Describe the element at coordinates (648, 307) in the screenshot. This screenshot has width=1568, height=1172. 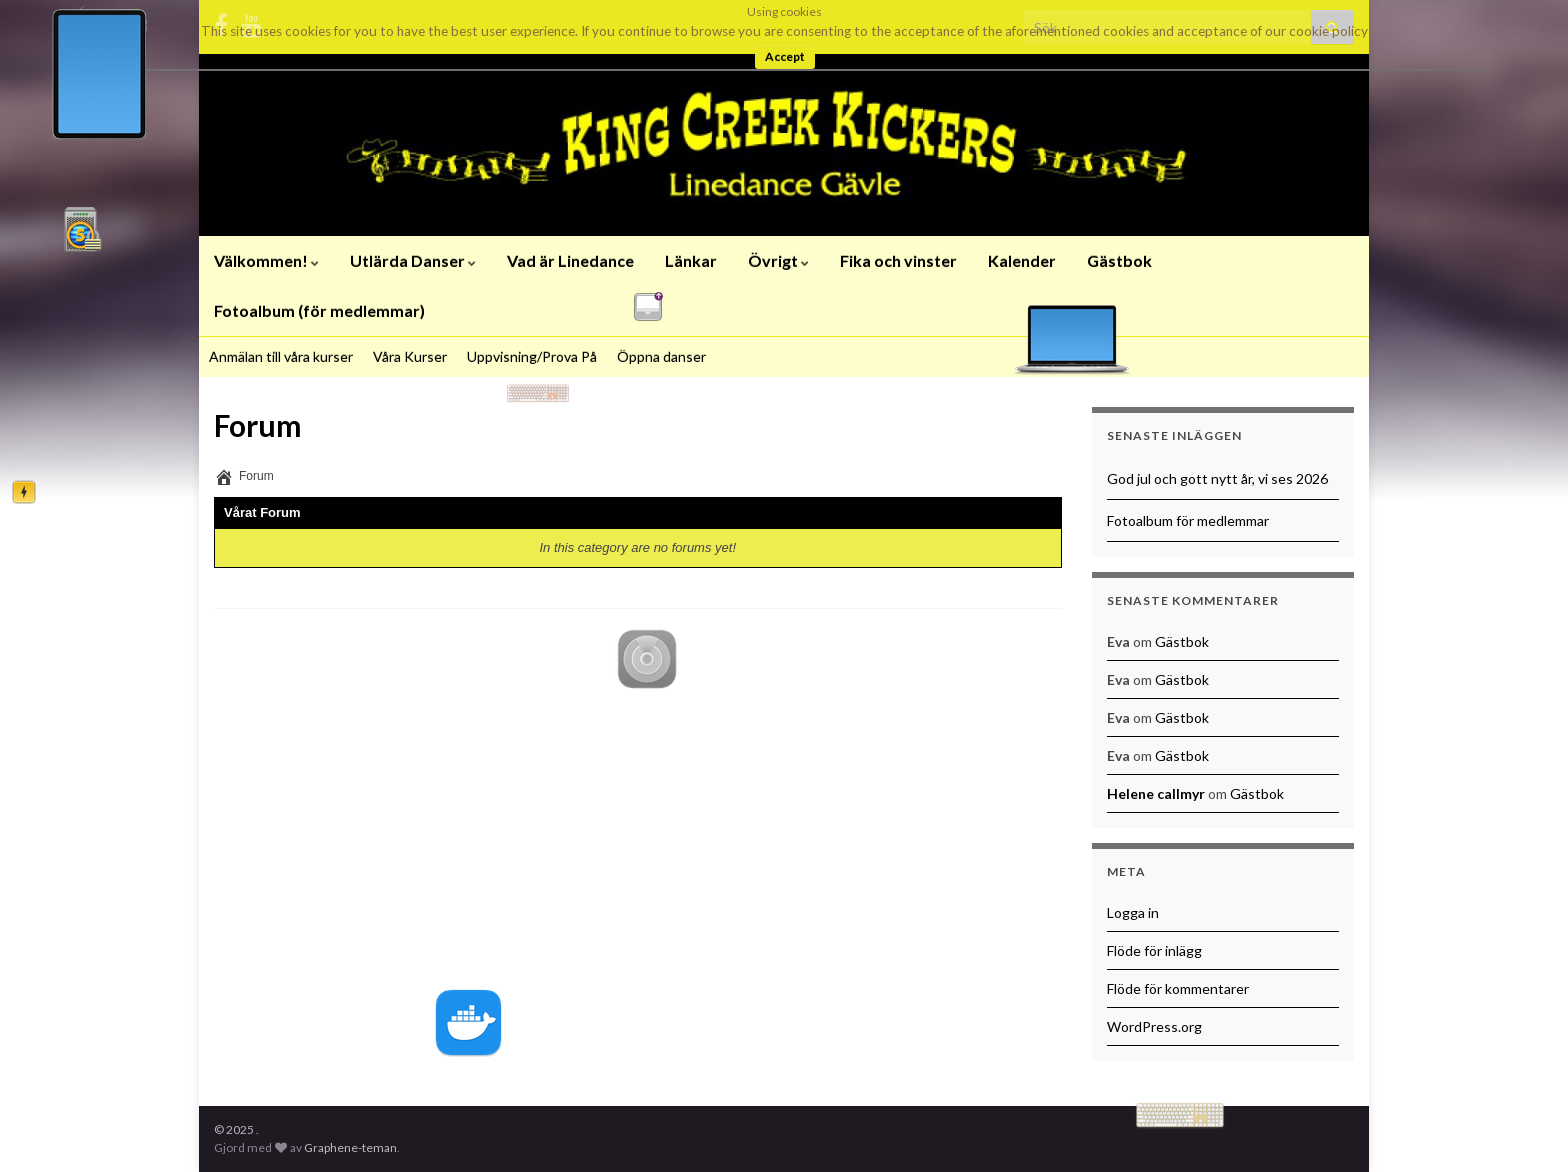
I see `sync mail between inbox and outbox` at that location.